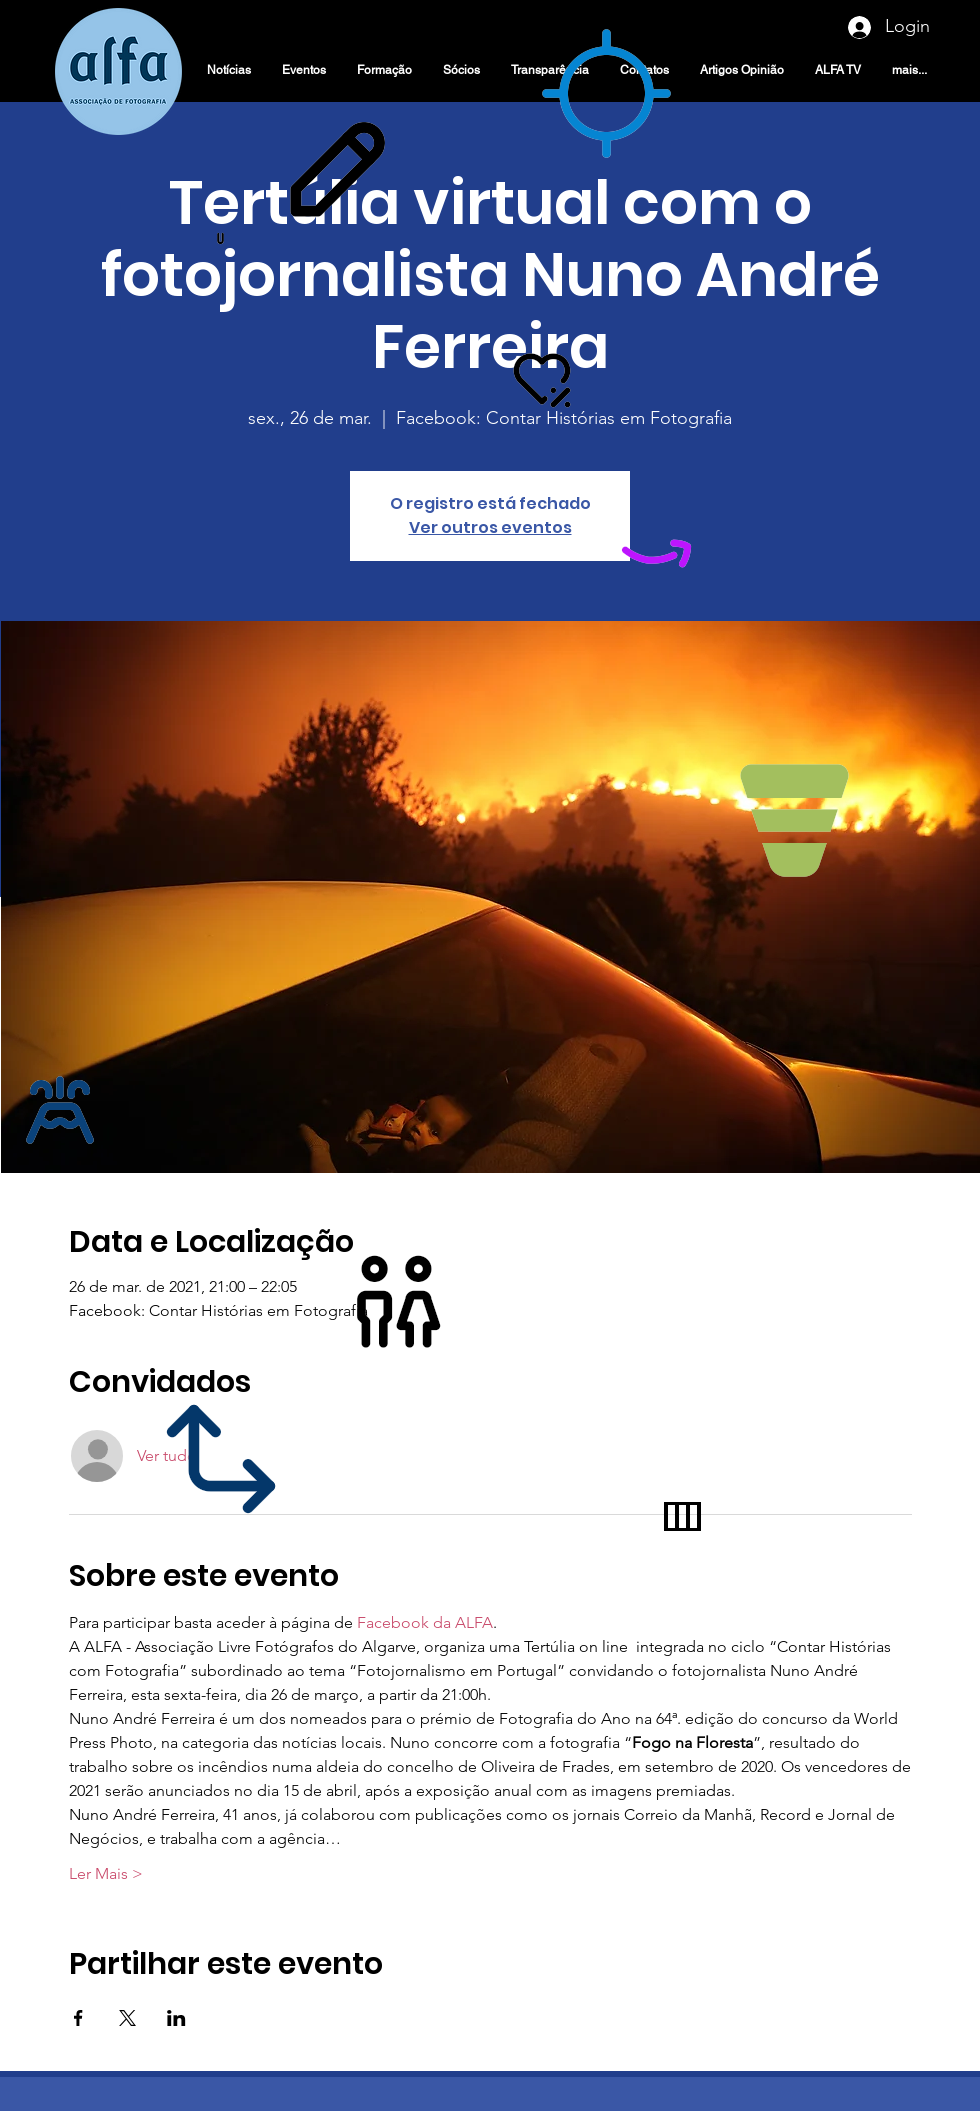 The width and height of the screenshot is (980, 2111). Describe the element at coordinates (396, 1299) in the screenshot. I see `view your friends list` at that location.